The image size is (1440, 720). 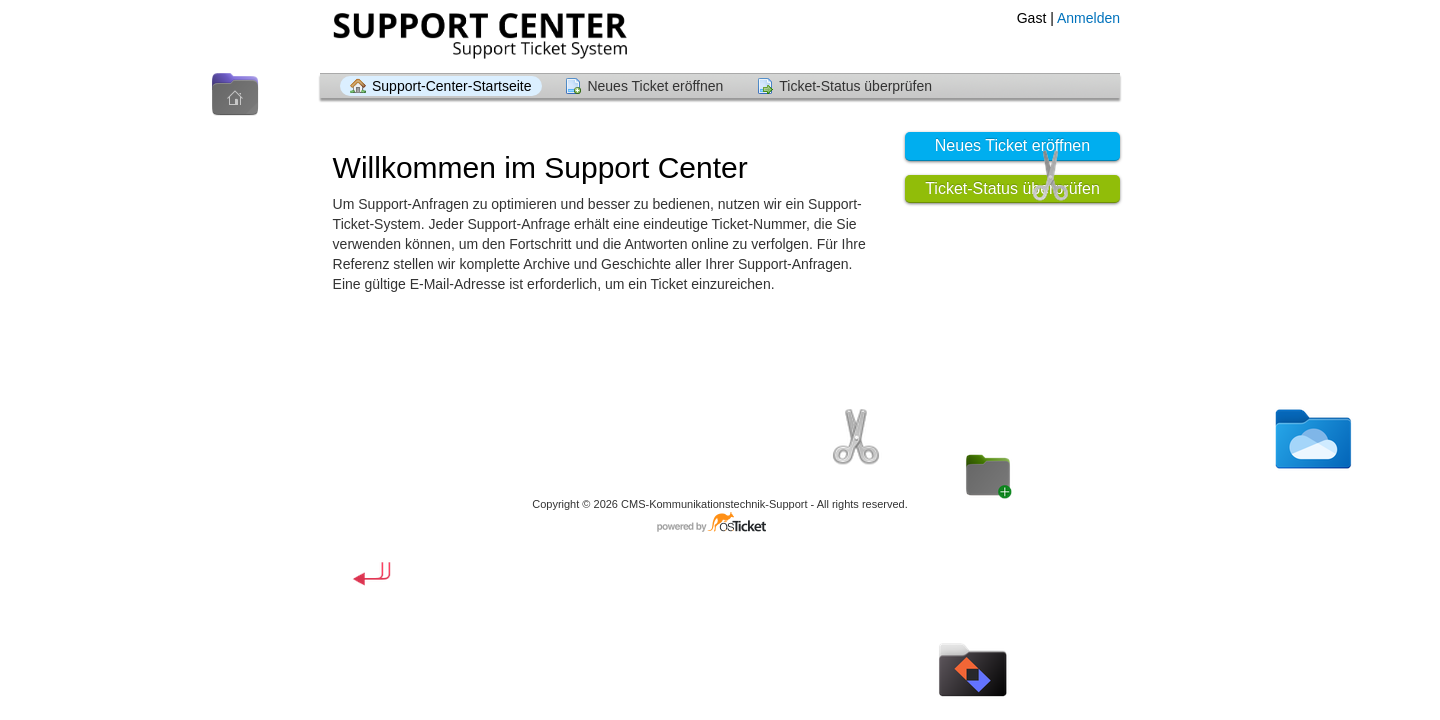 I want to click on create a new folder, so click(x=988, y=475).